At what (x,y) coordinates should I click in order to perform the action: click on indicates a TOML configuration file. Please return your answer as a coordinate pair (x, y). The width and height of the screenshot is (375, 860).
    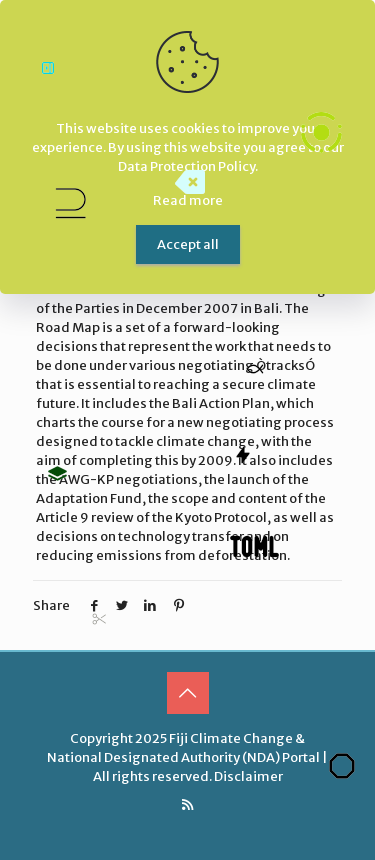
    Looking at the image, I should click on (254, 546).